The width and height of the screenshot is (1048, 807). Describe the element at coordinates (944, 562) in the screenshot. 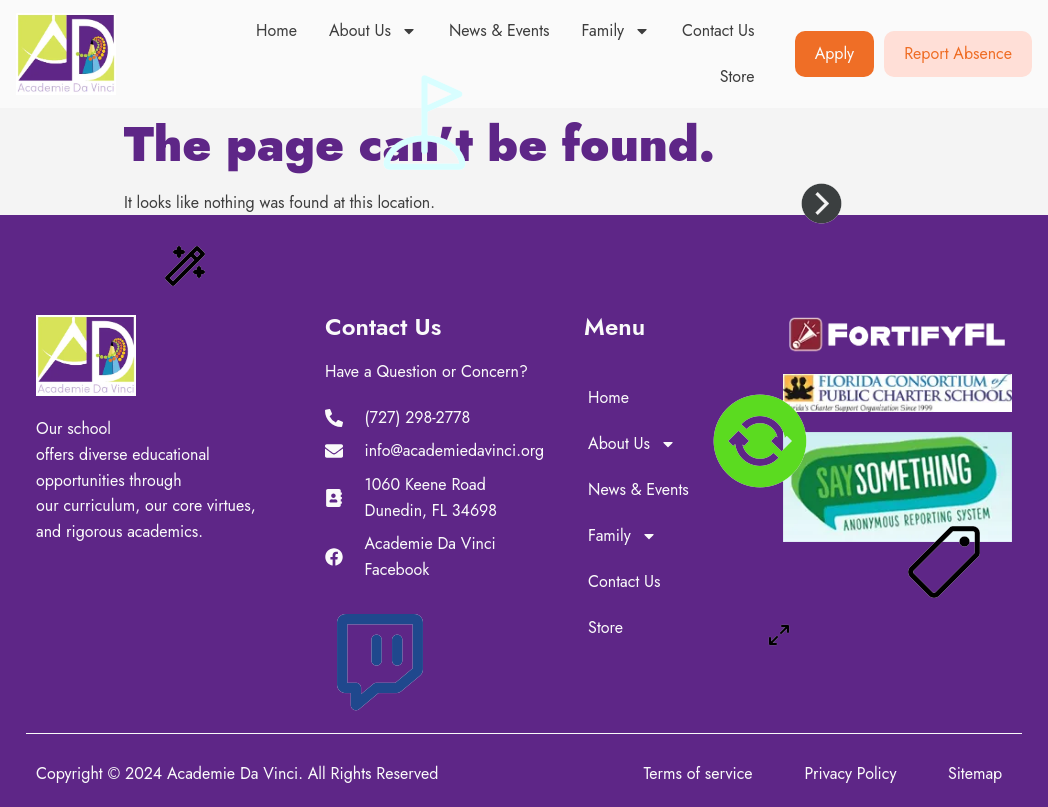

I see `add a tag or label to an item` at that location.